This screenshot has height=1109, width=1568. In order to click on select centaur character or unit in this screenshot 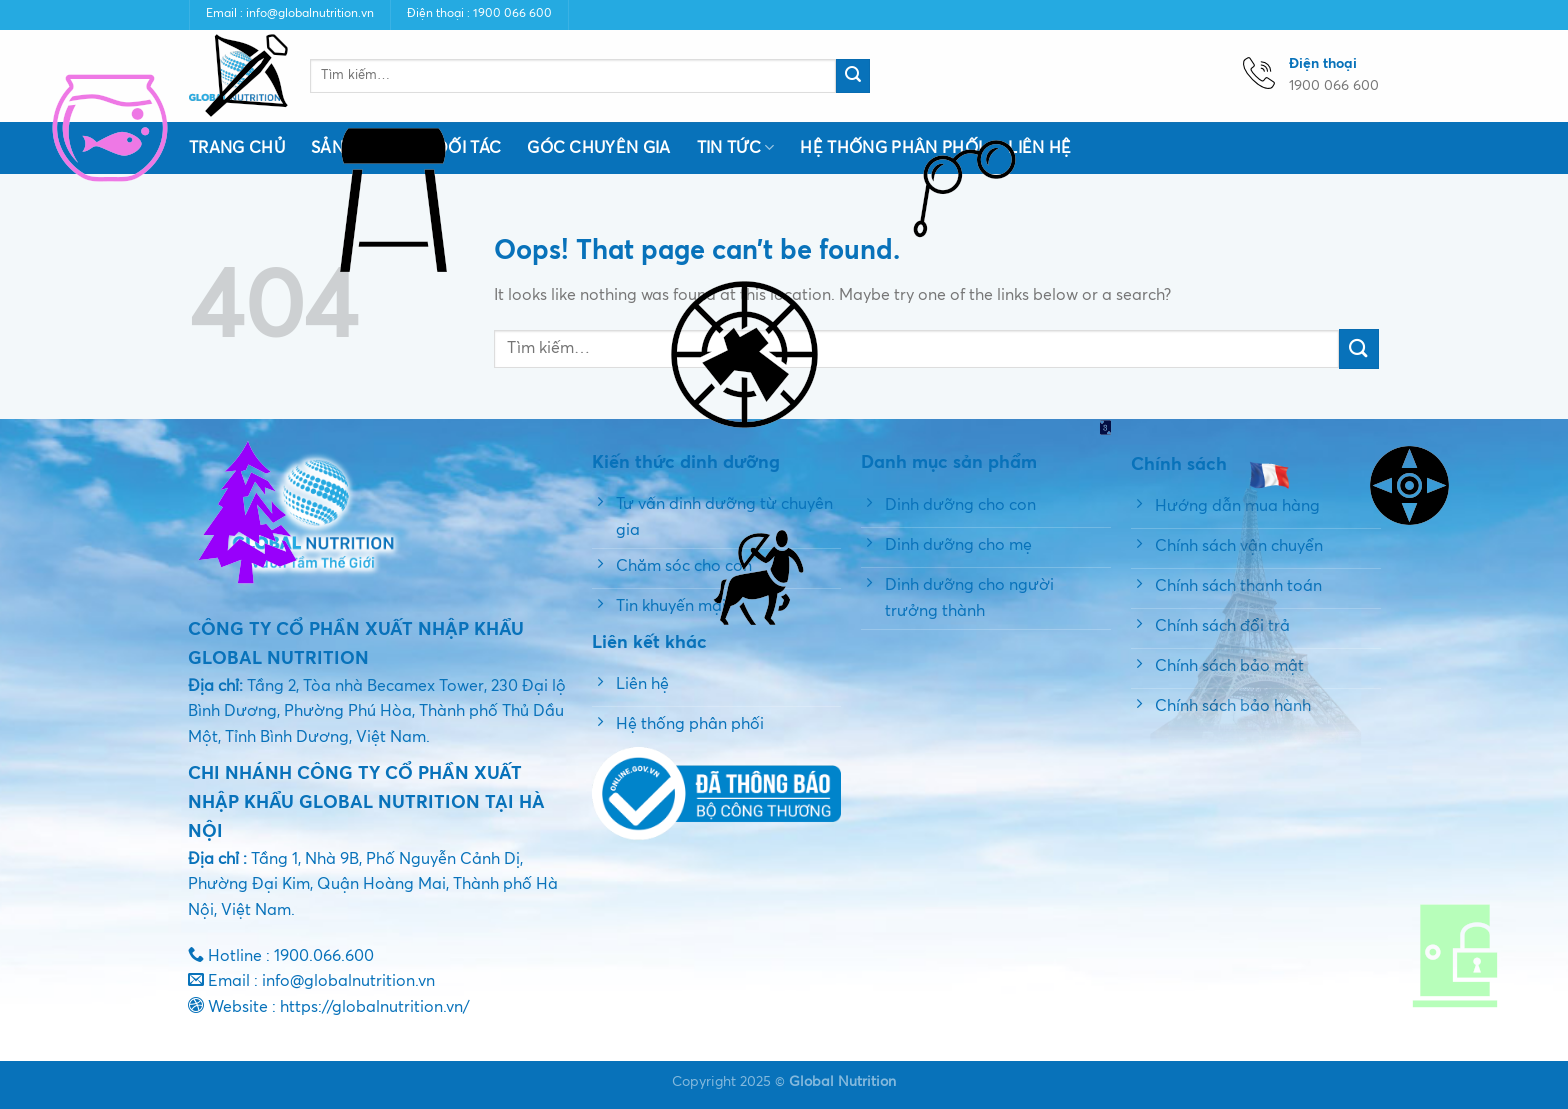, I will do `click(758, 577)`.